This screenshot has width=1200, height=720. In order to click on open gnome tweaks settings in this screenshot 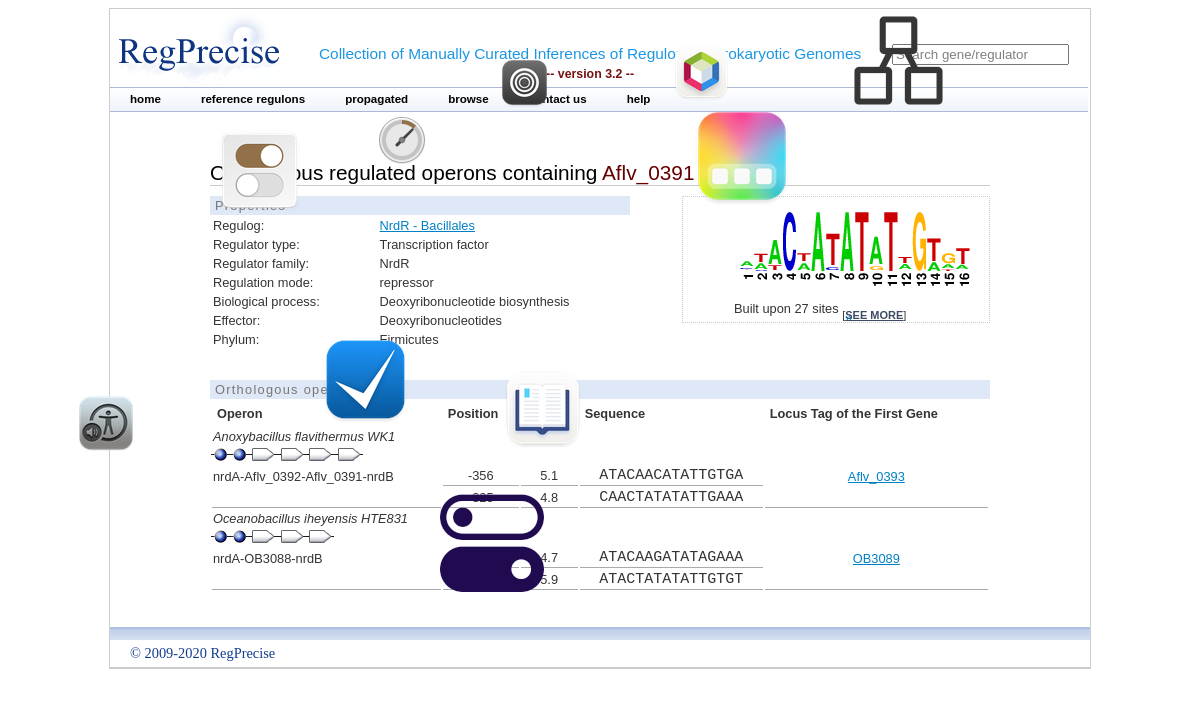, I will do `click(259, 170)`.